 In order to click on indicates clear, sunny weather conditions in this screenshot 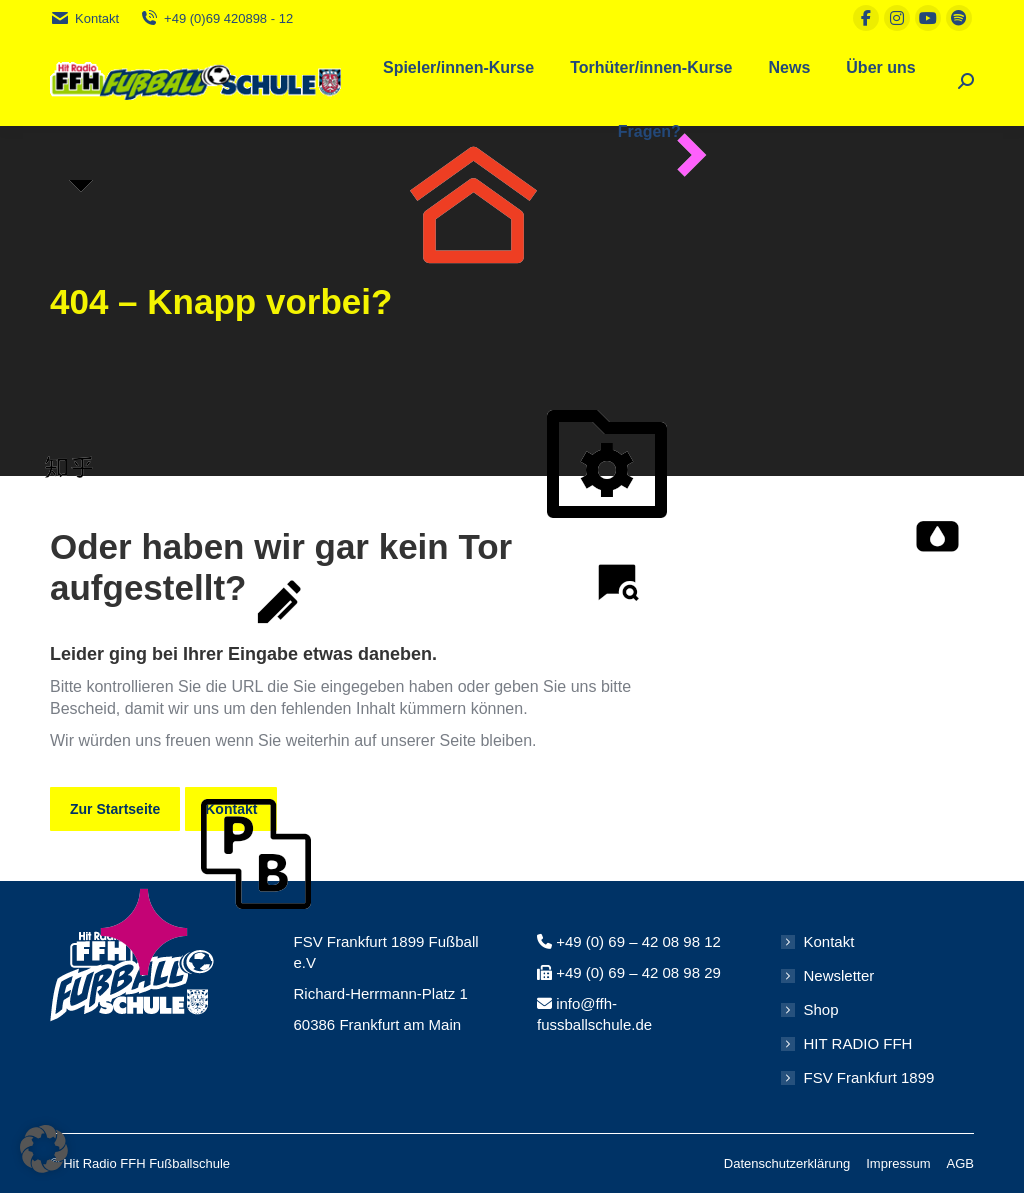, I will do `click(144, 932)`.